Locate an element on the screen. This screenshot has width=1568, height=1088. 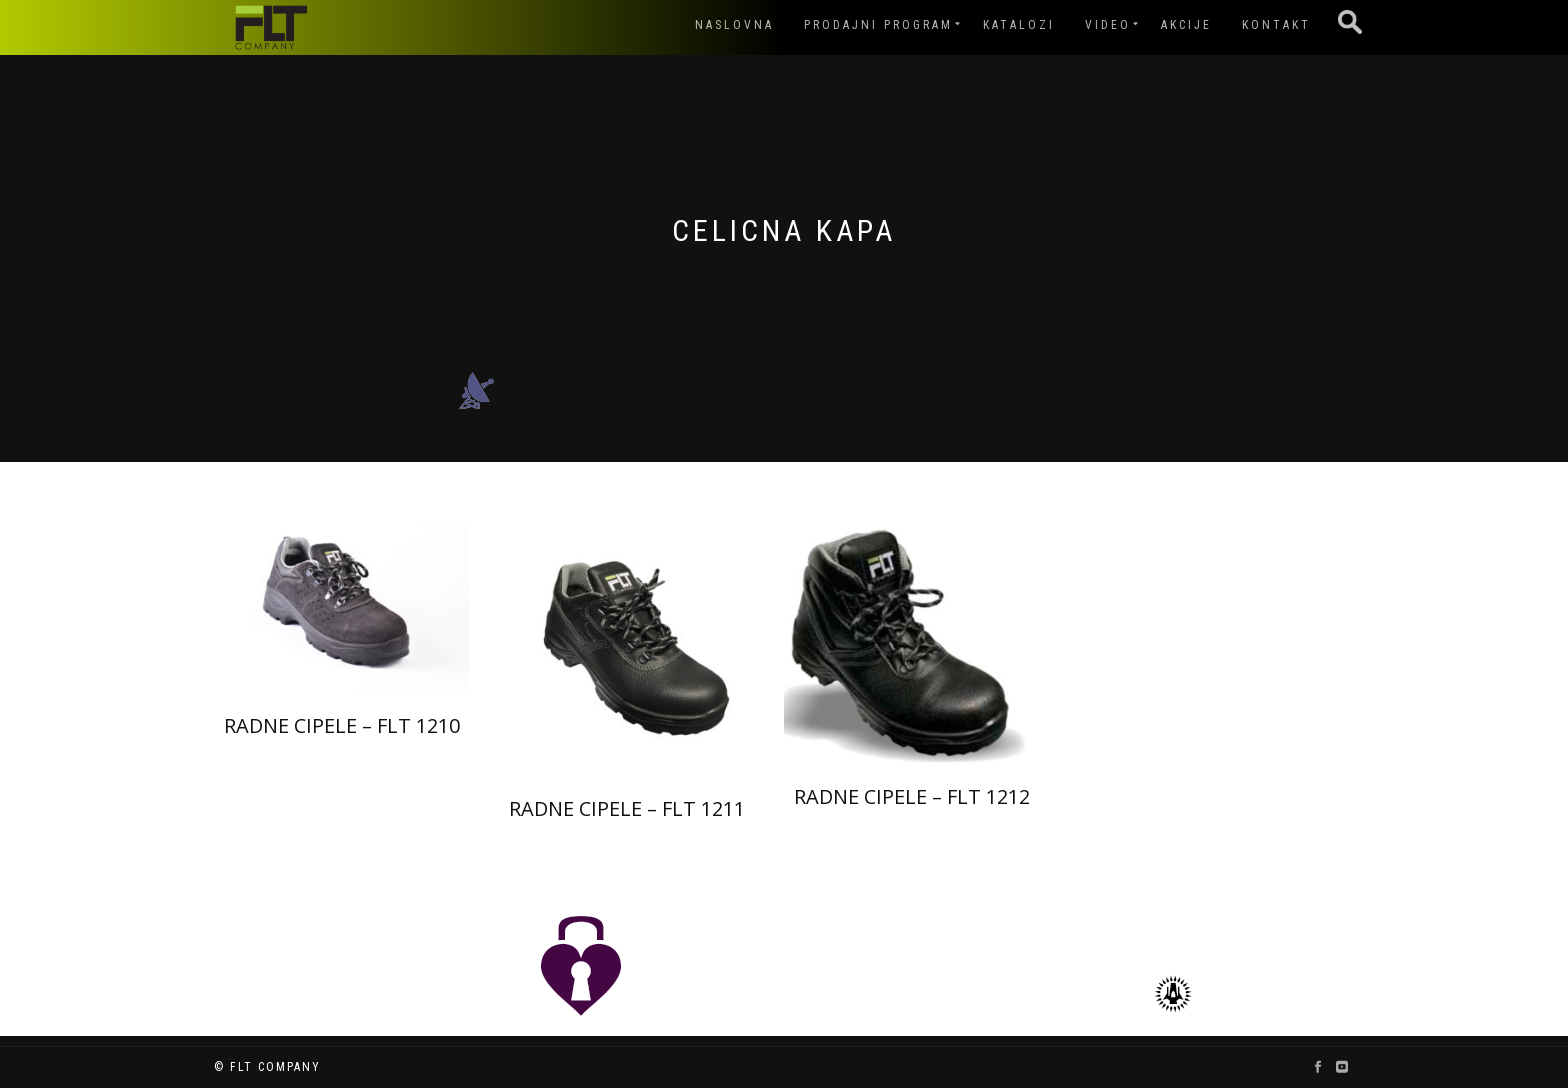
indicates protected or private favorites is located at coordinates (581, 966).